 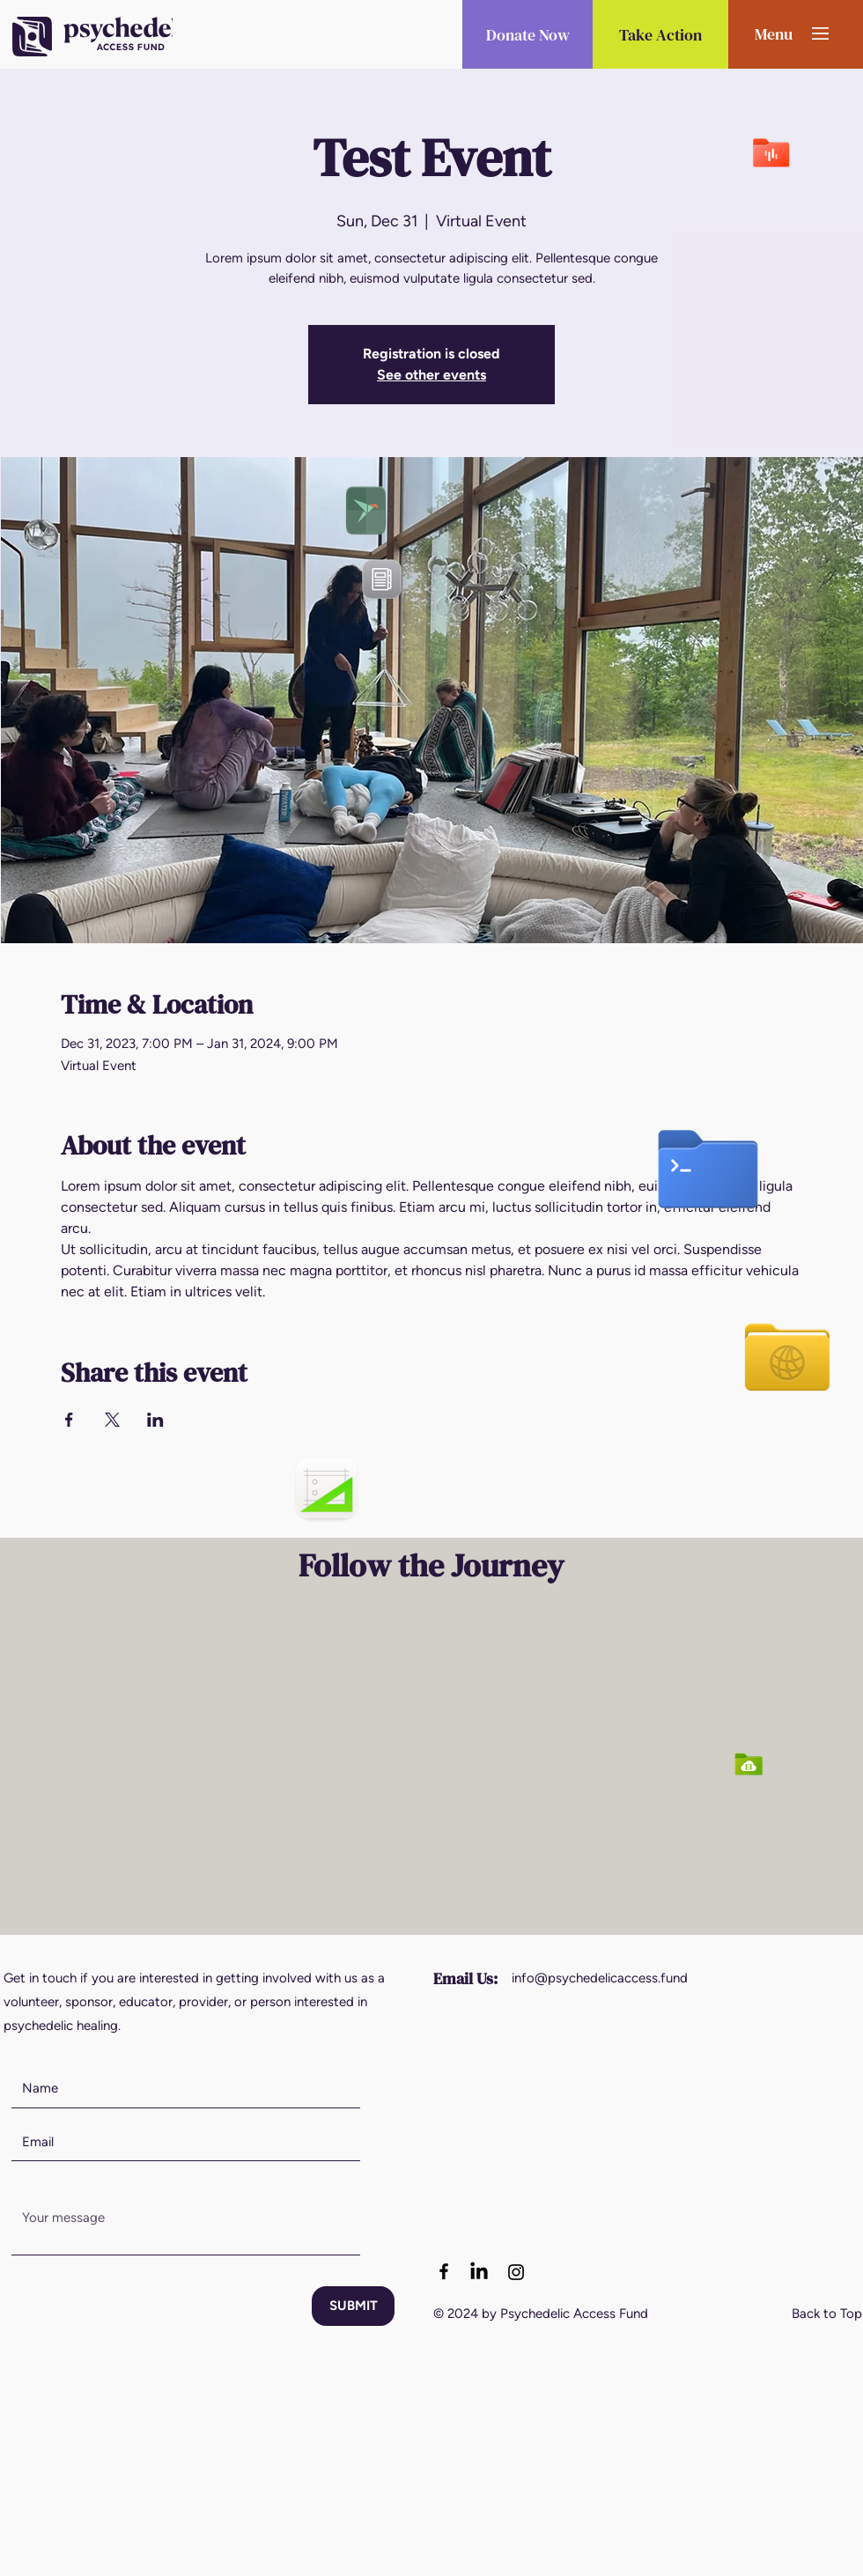 I want to click on view release notes and software updates, so click(x=381, y=579).